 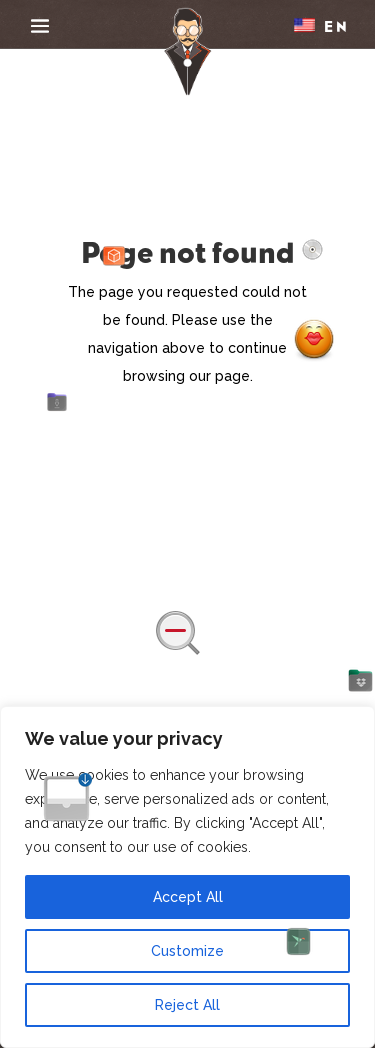 I want to click on open your Dropbox synced folder, so click(x=360, y=680).